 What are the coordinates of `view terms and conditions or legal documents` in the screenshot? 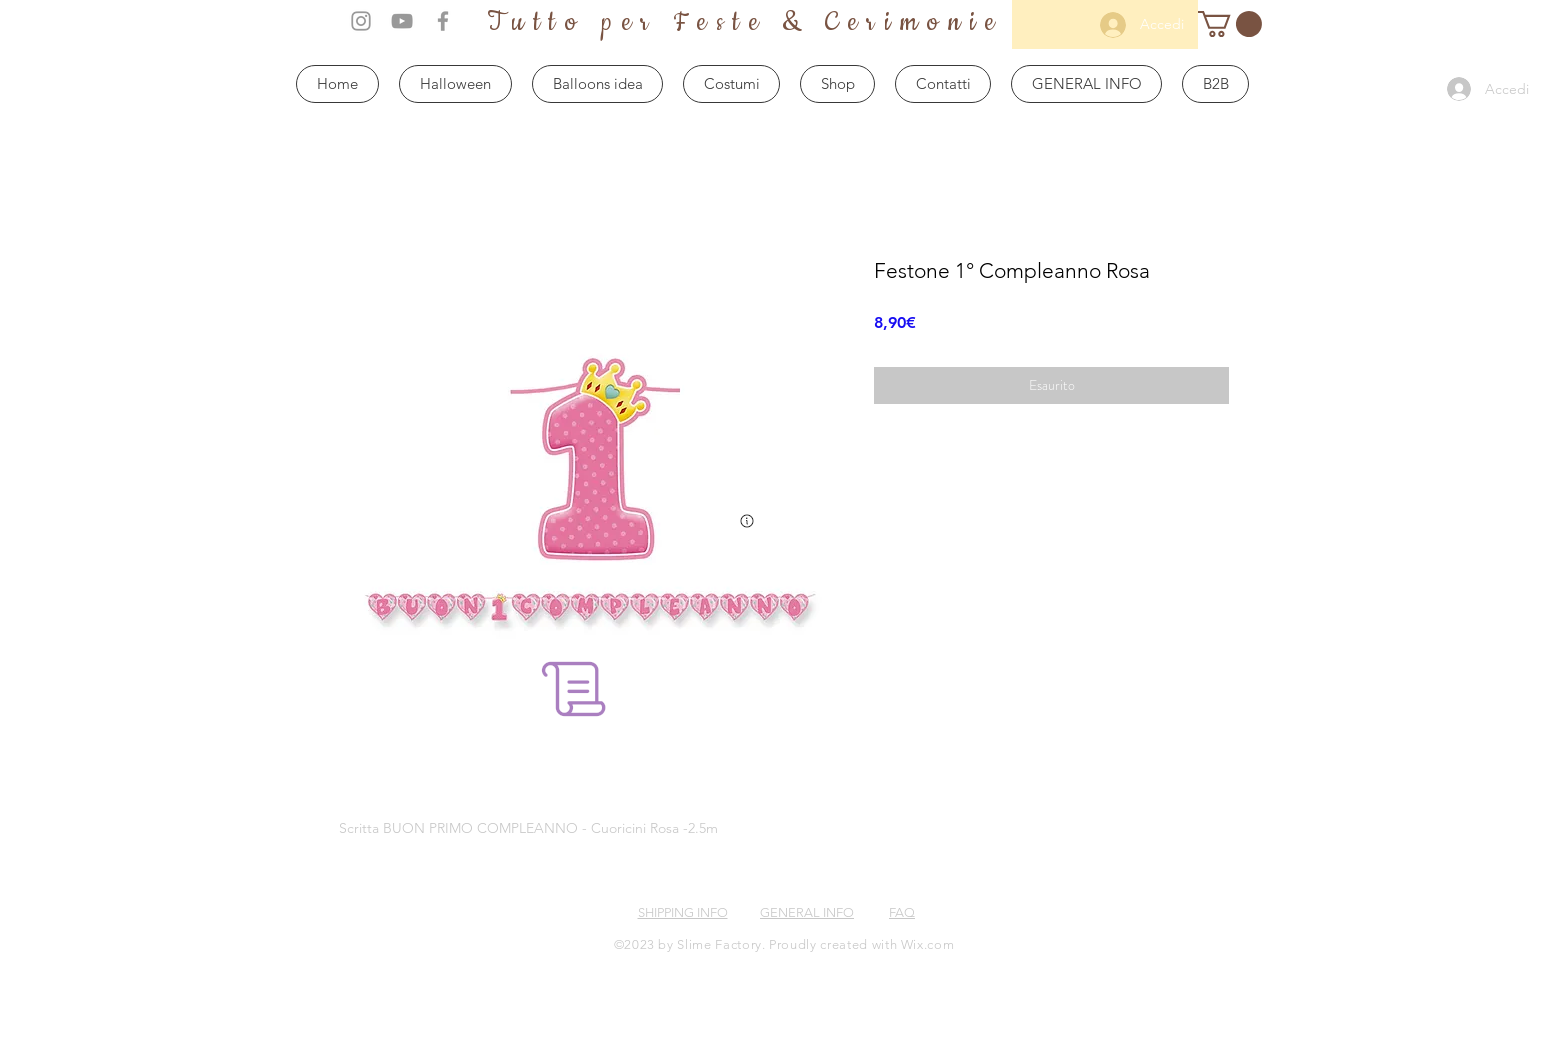 It's located at (576, 689).